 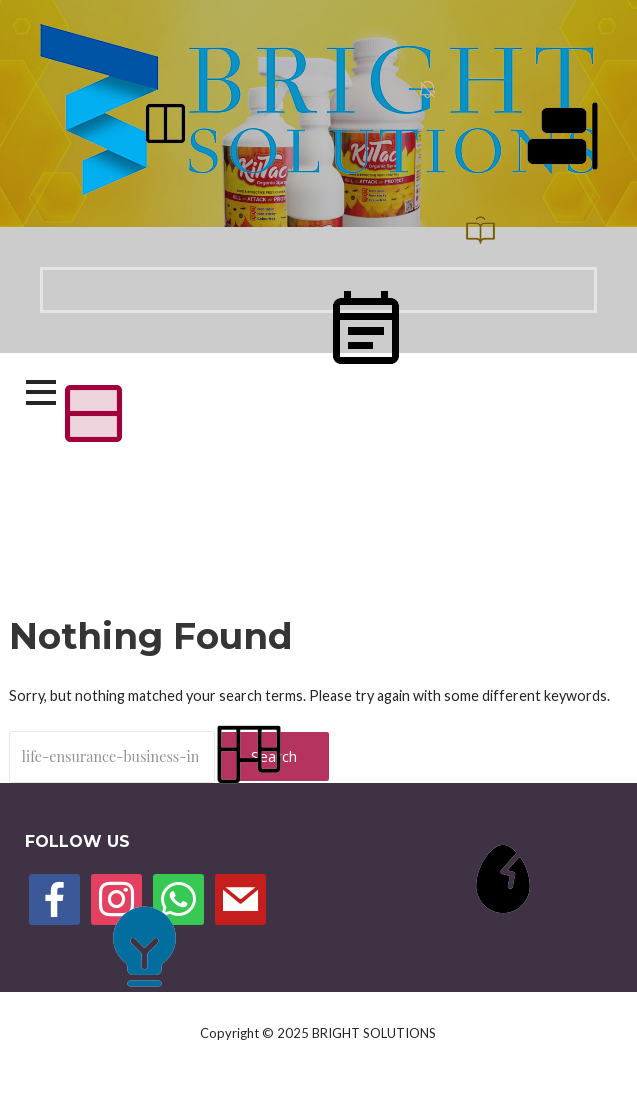 What do you see at coordinates (480, 229) in the screenshot?
I see `view user profile or contact details` at bounding box center [480, 229].